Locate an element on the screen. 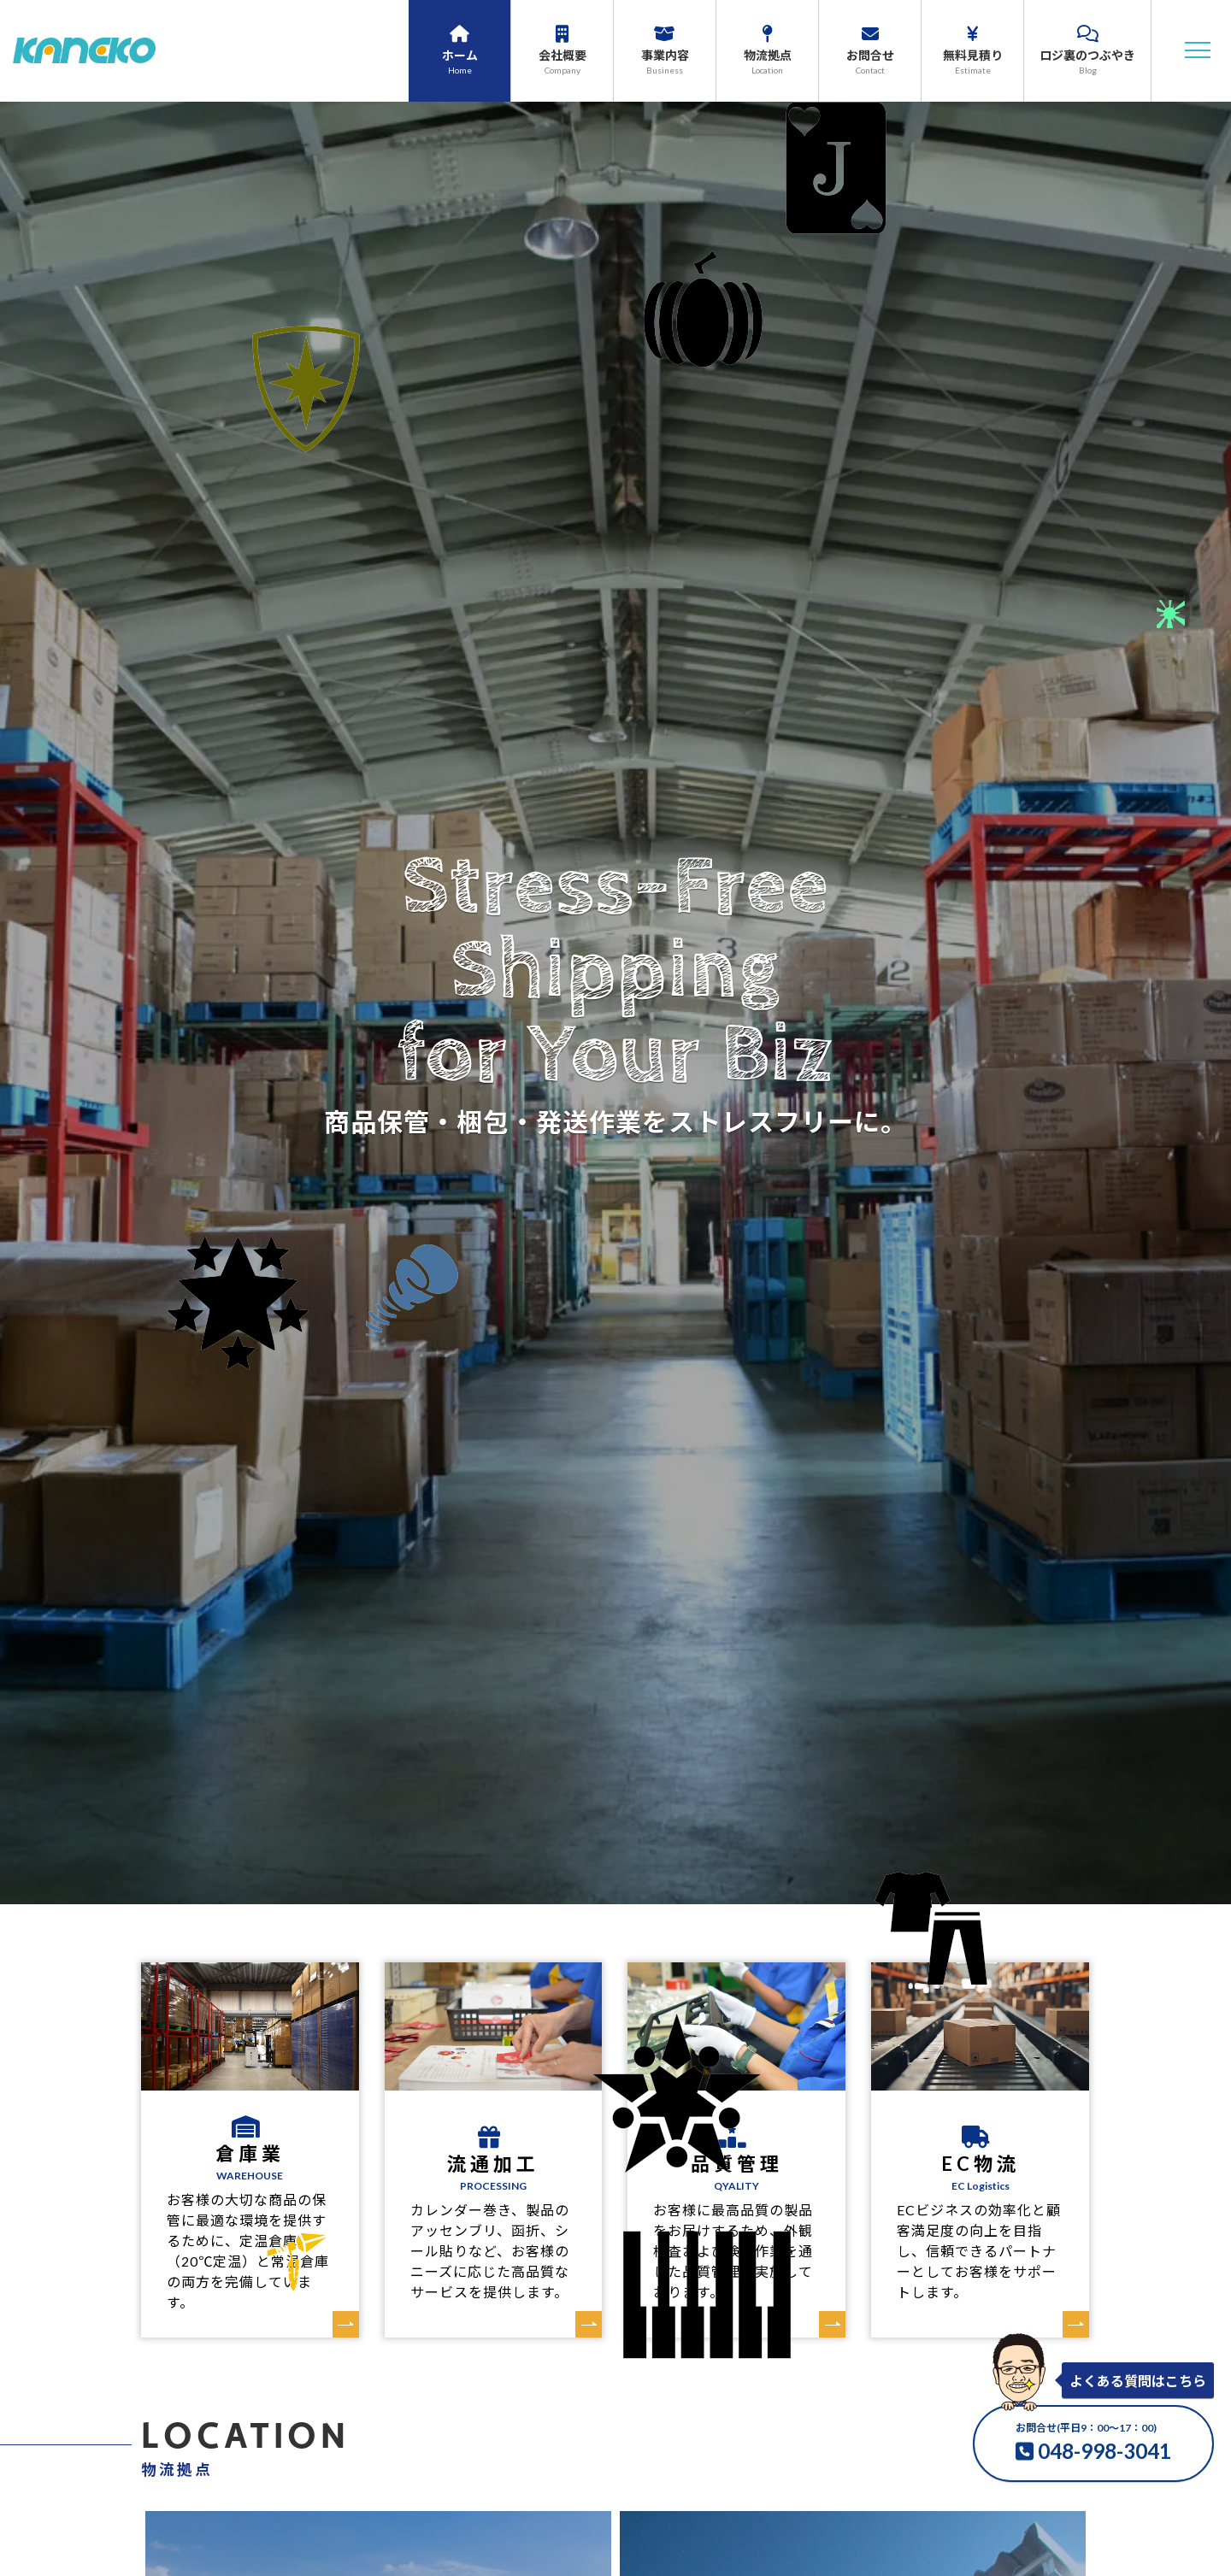 Image resolution: width=1231 pixels, height=2576 pixels. jack of hearts playing card is located at coordinates (835, 168).